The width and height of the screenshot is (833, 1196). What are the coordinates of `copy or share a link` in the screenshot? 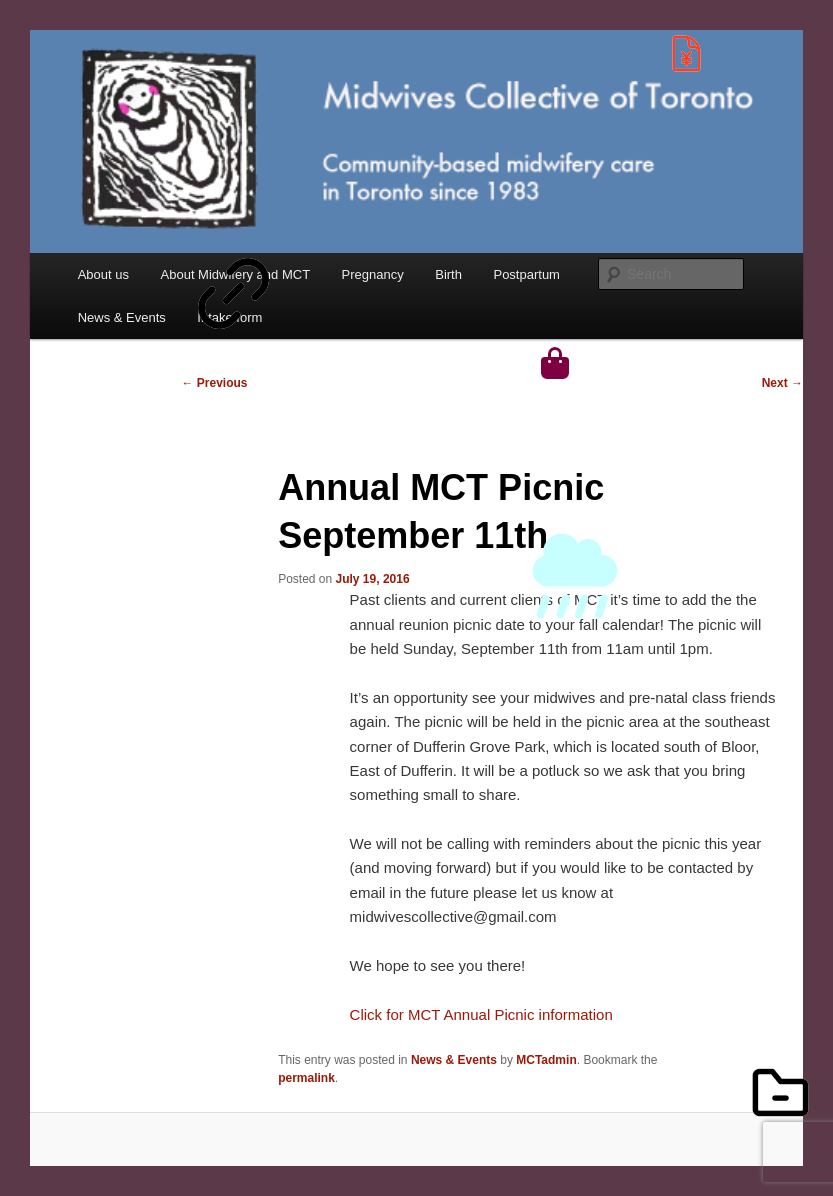 It's located at (233, 293).